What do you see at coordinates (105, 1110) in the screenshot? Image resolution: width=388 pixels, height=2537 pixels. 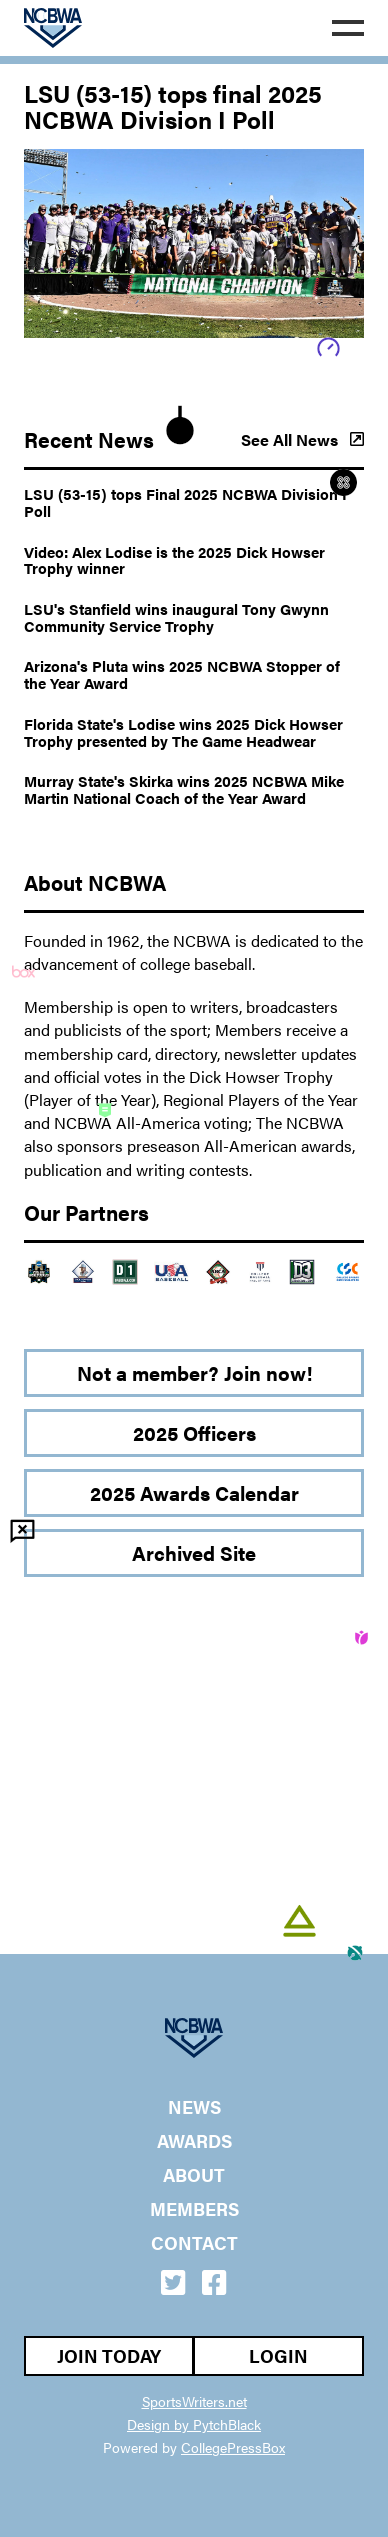 I see `honor badge or achievement indicator` at bounding box center [105, 1110].